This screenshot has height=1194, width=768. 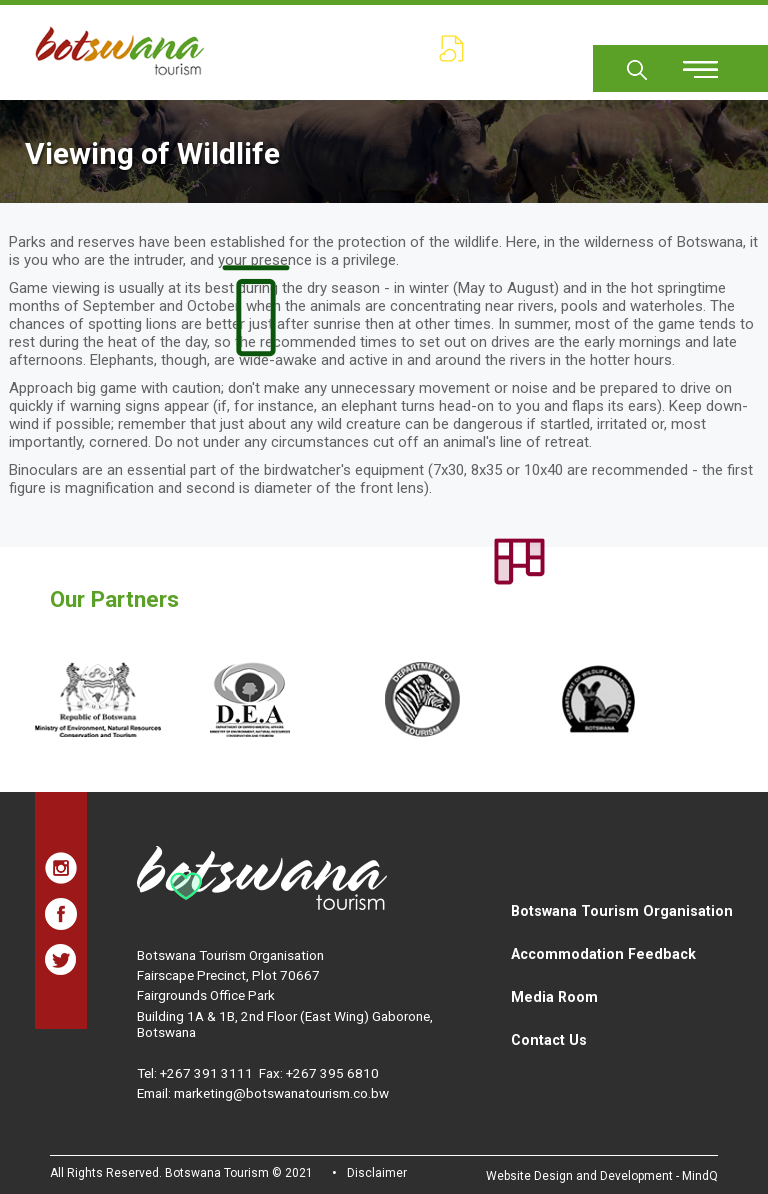 I want to click on view kanban board, so click(x=519, y=559).